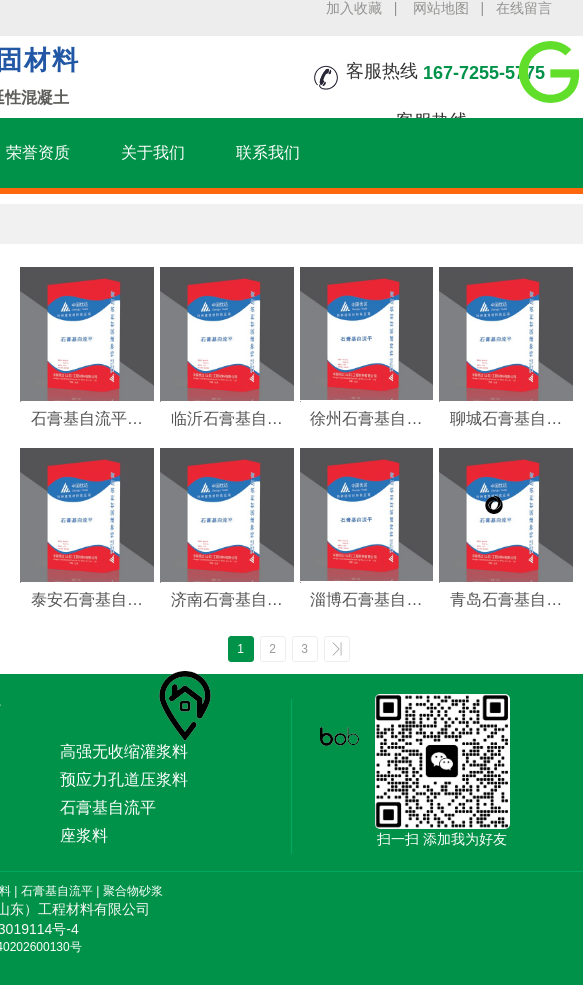  Describe the element at coordinates (339, 736) in the screenshot. I see `open the HiBob HR platform` at that location.